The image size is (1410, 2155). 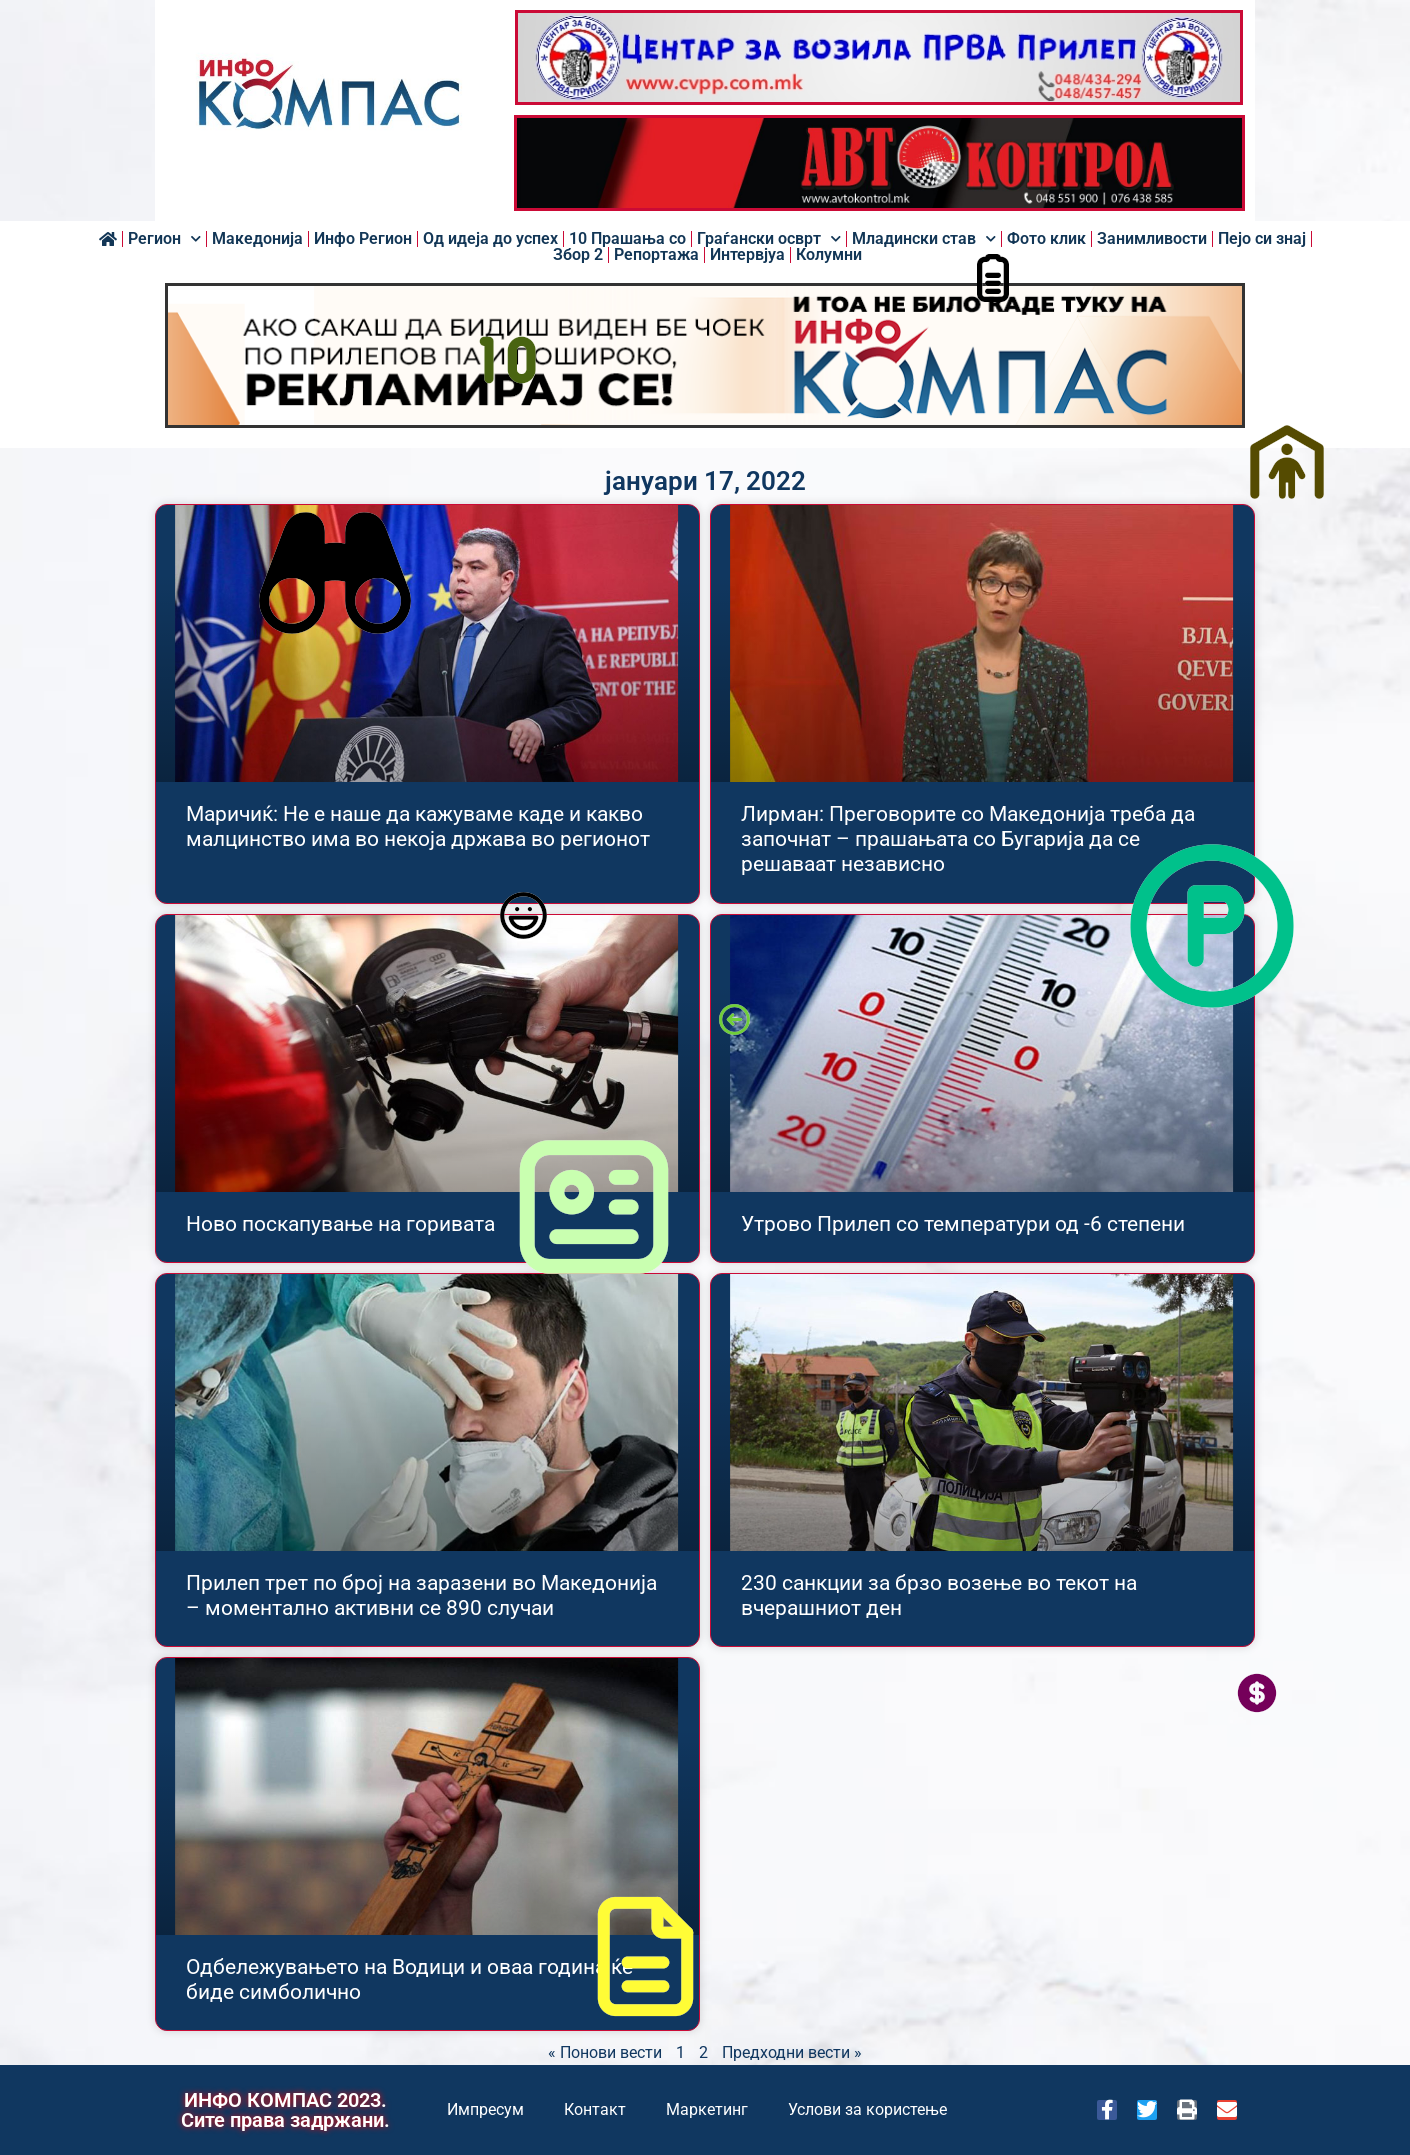 What do you see at coordinates (1287, 462) in the screenshot?
I see `find shelter or emergency housing` at bounding box center [1287, 462].